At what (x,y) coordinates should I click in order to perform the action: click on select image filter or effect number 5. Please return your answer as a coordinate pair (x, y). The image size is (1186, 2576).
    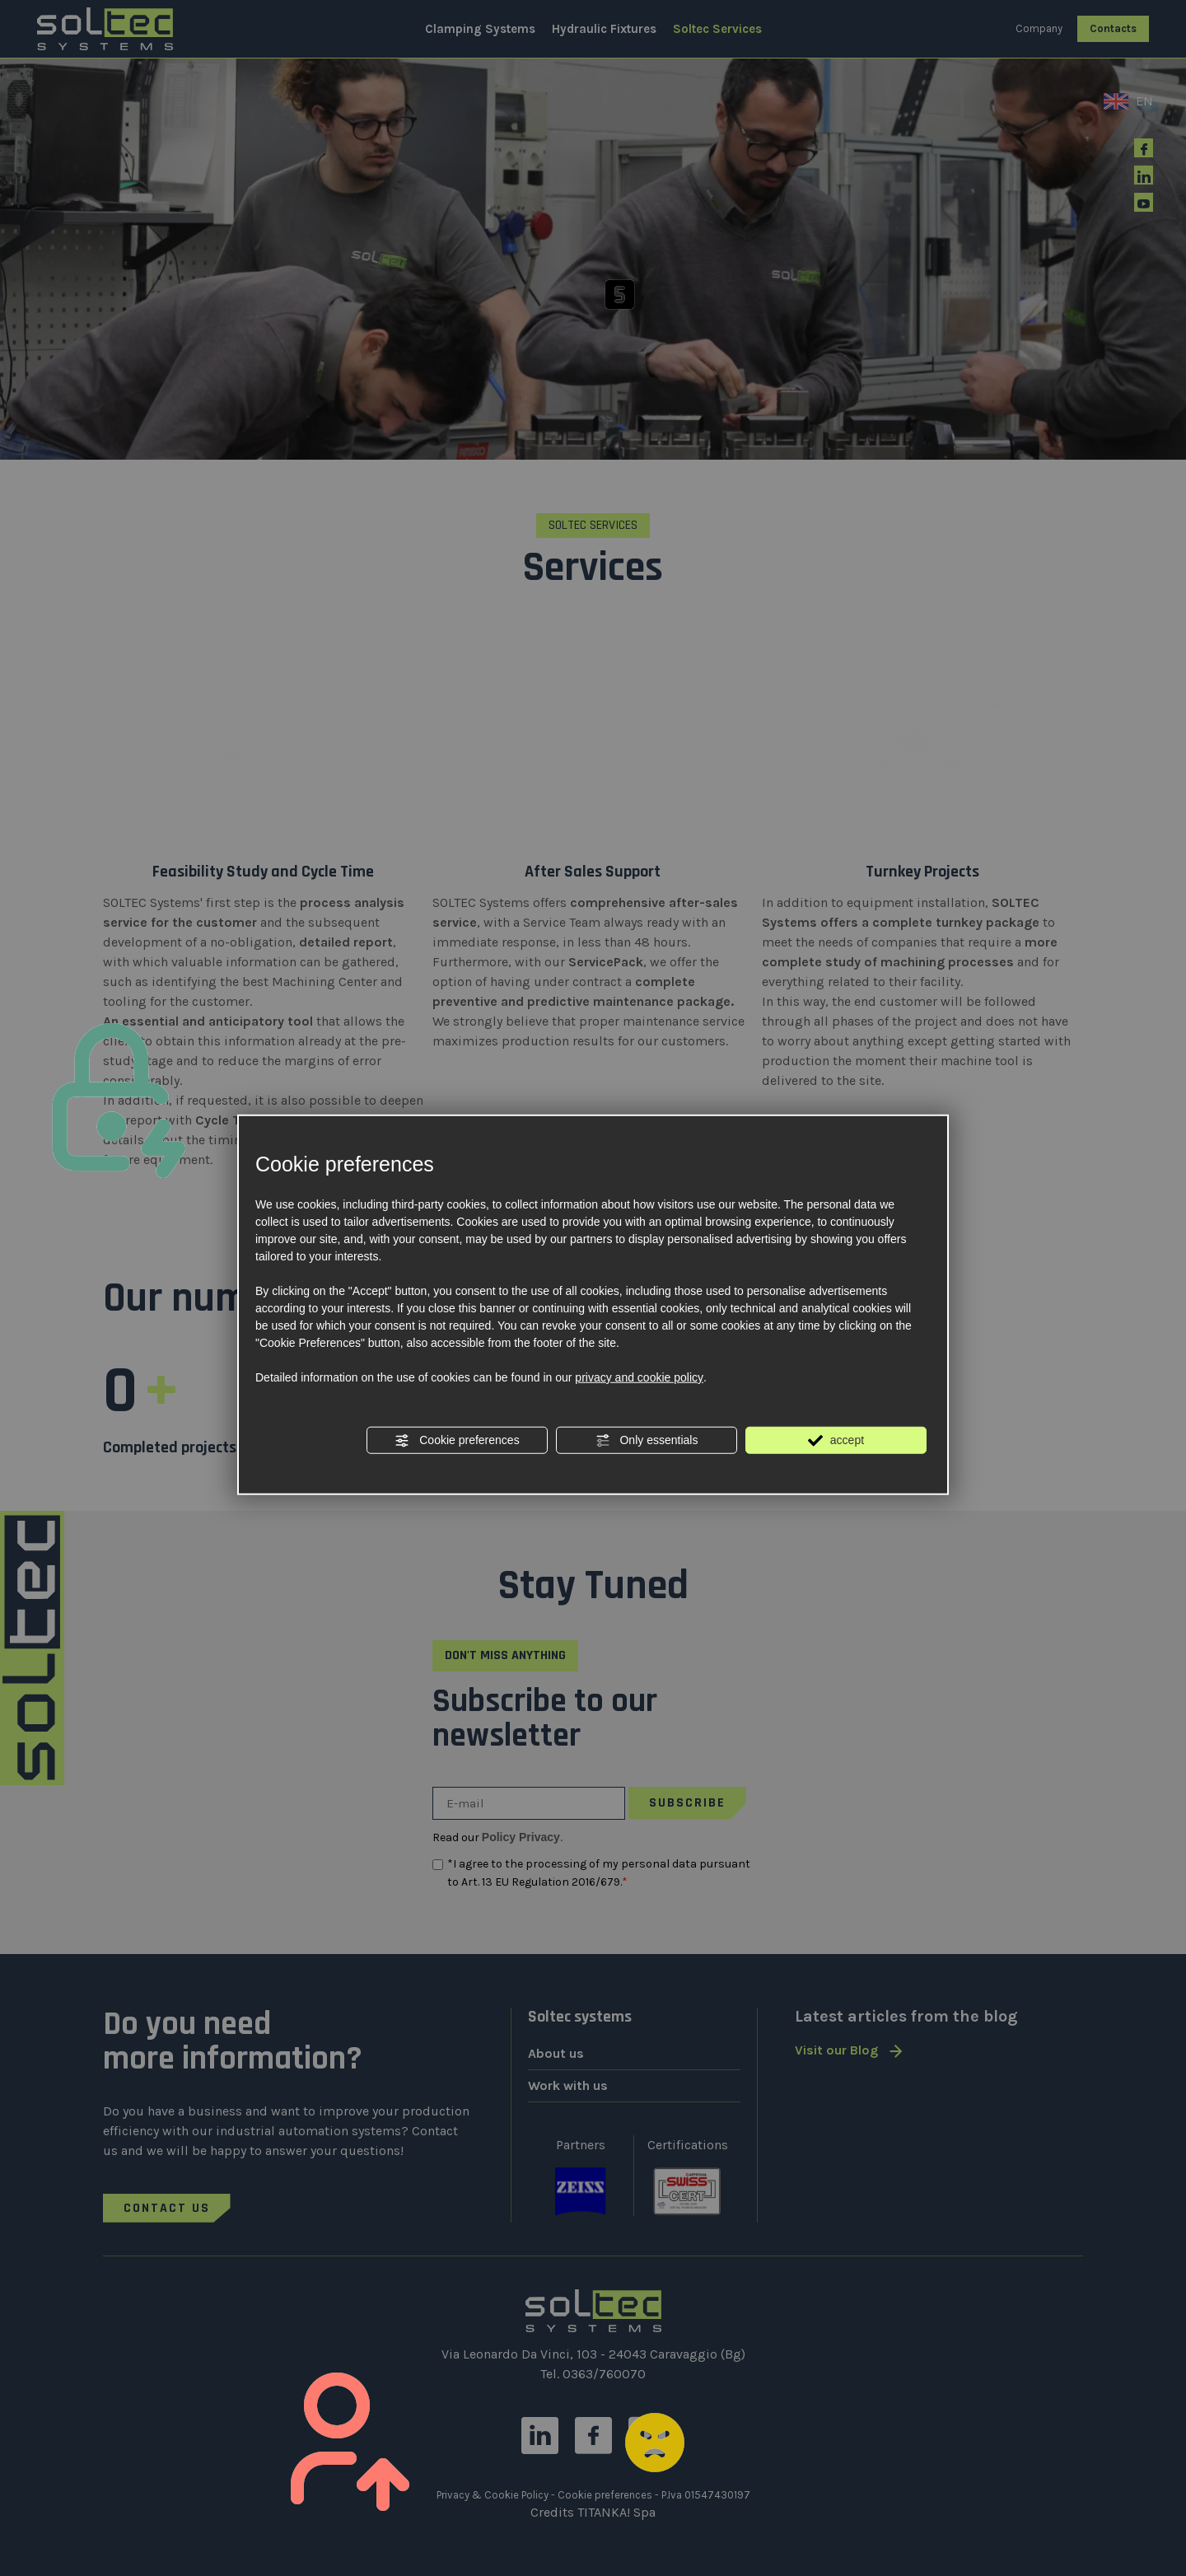
    Looking at the image, I should click on (619, 294).